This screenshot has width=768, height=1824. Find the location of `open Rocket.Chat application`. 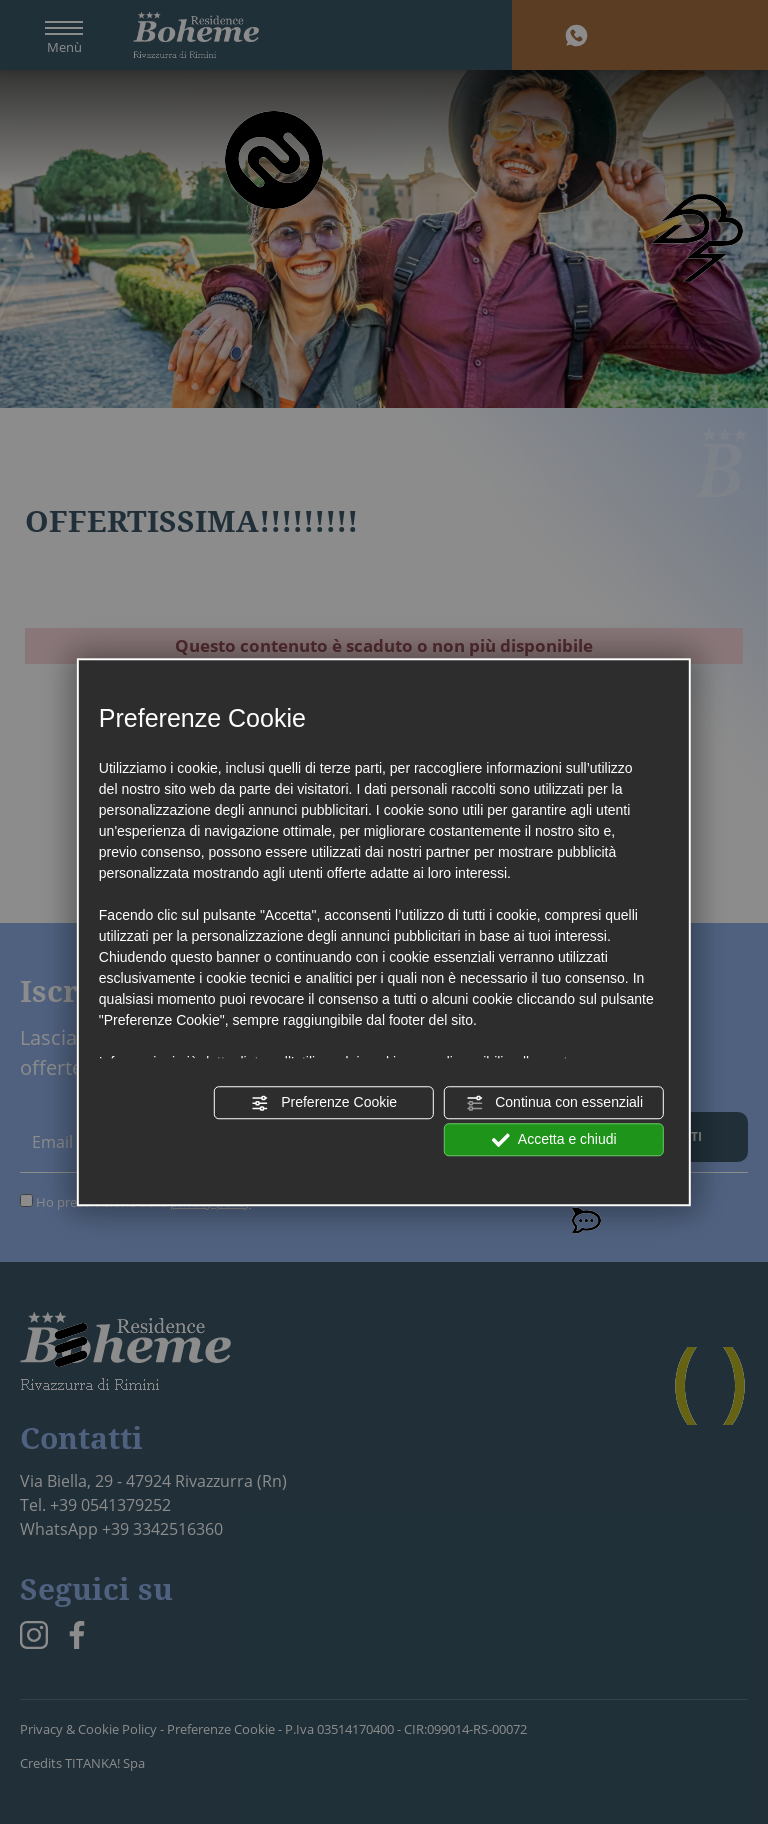

open Rocket.Chat application is located at coordinates (586, 1220).